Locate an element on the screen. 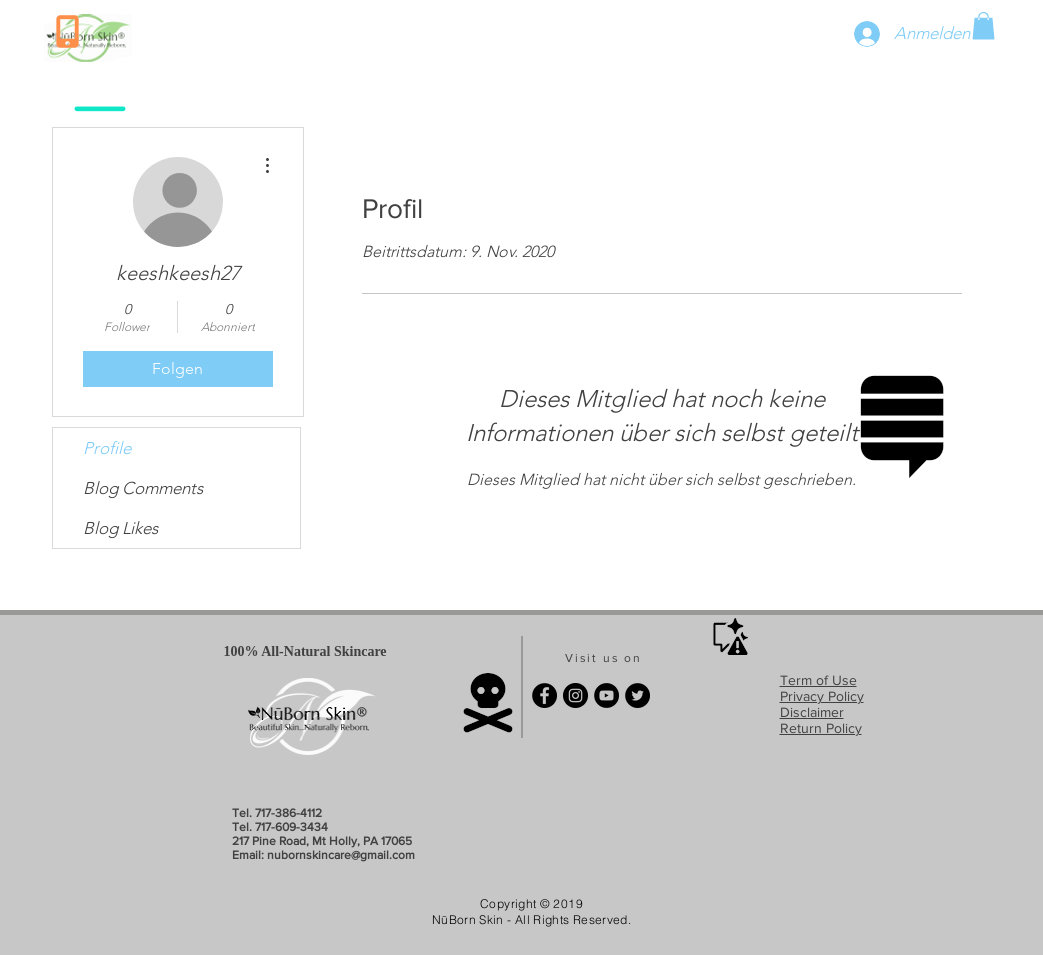 The height and width of the screenshot is (955, 1043). indicates dangerous or hazardous content is located at coordinates (488, 701).